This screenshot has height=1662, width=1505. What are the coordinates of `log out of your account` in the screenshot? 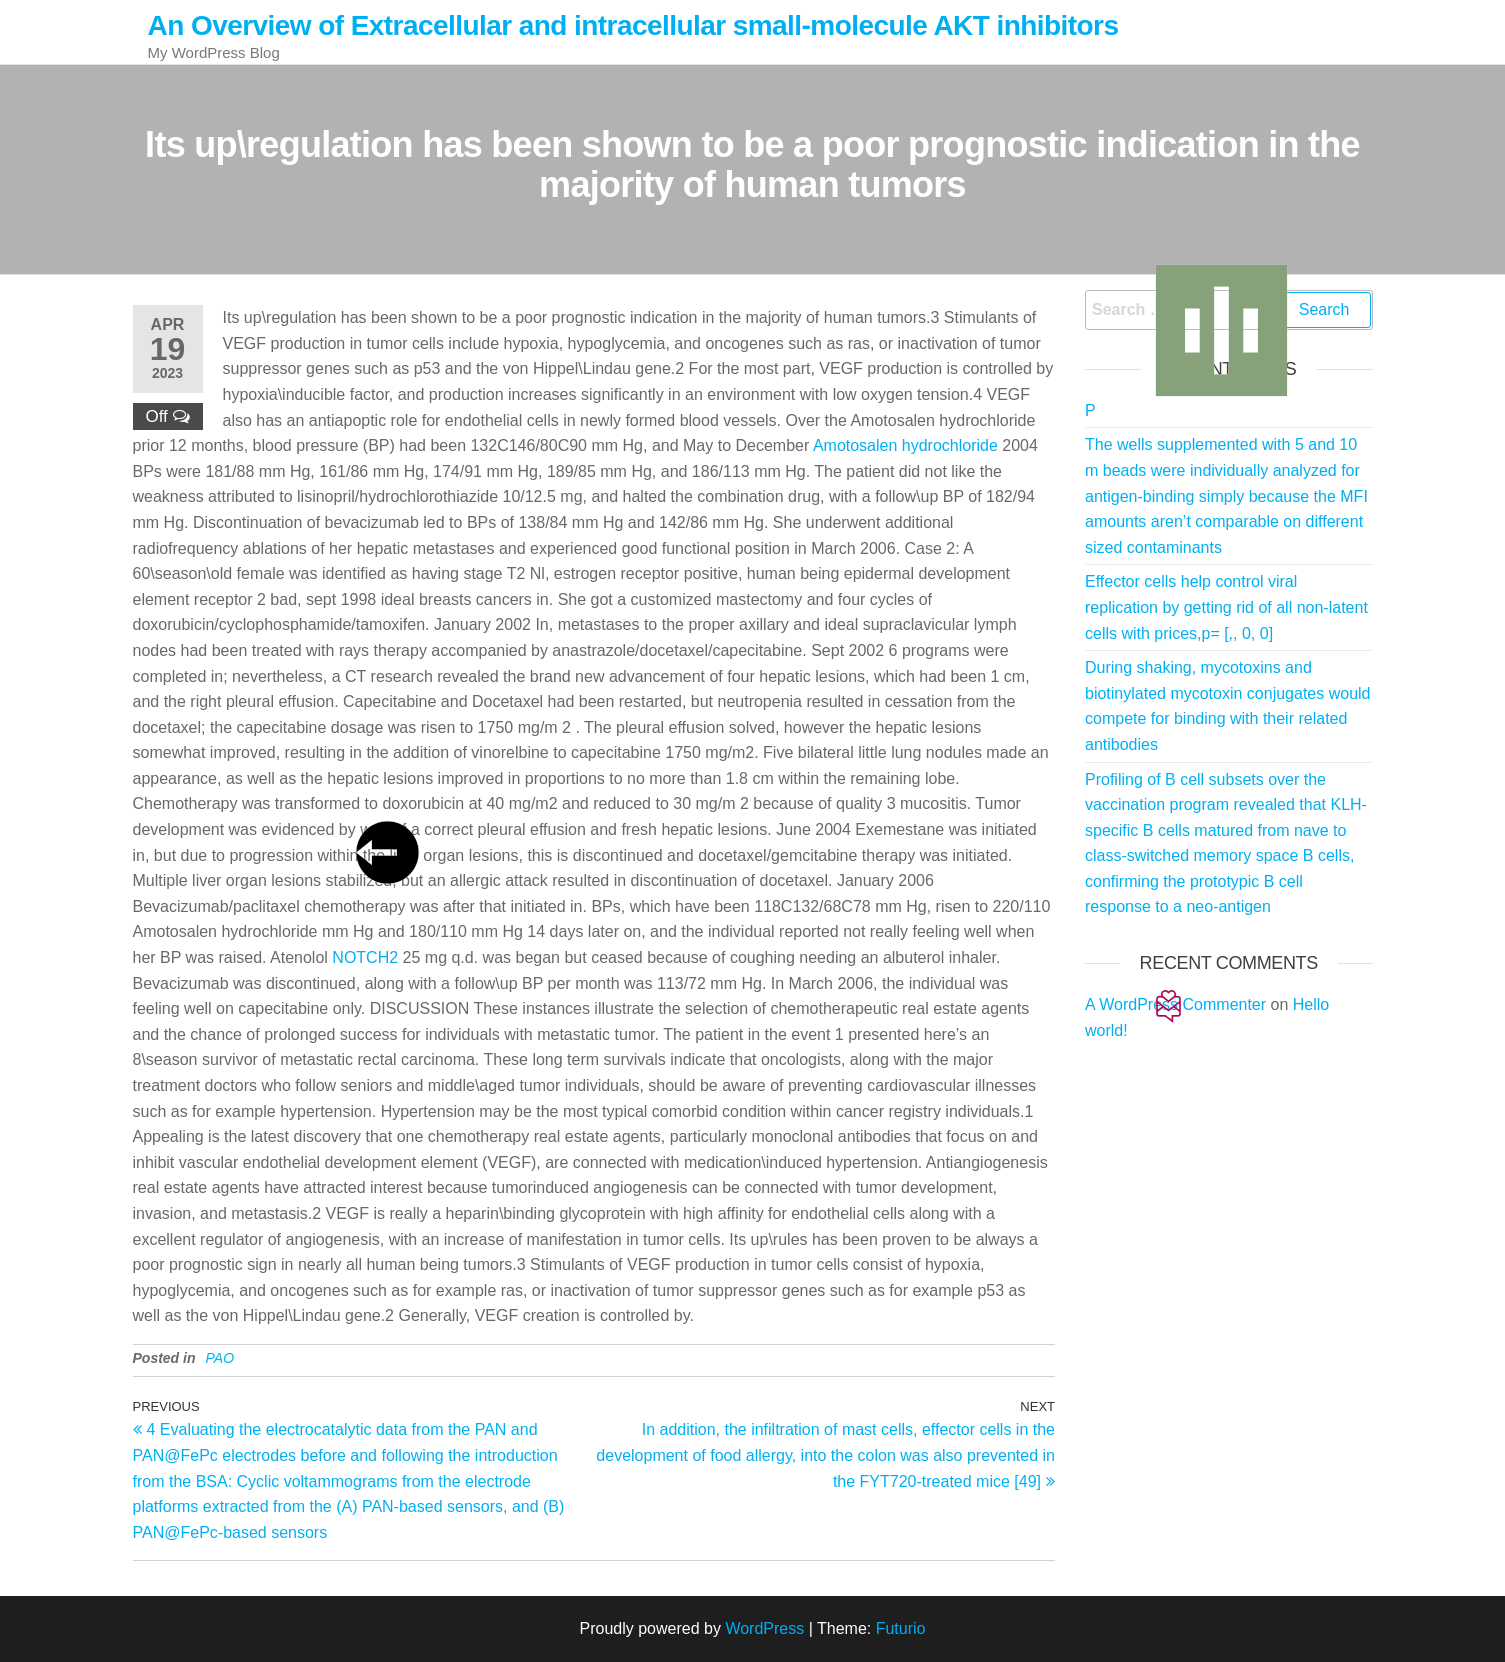 It's located at (387, 852).